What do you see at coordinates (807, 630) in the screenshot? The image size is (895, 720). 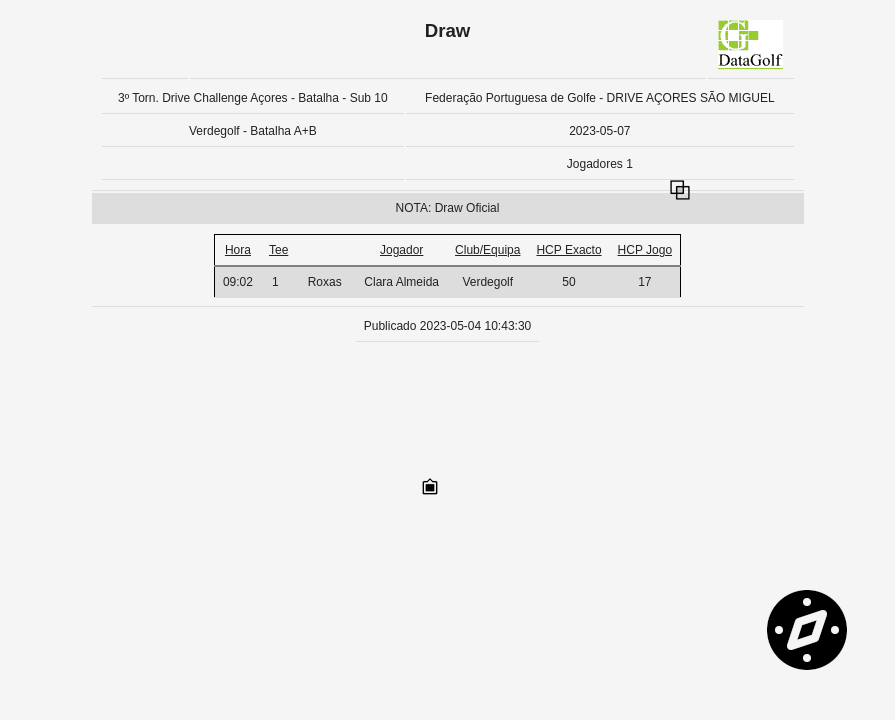 I see `access navigation or directions` at bounding box center [807, 630].